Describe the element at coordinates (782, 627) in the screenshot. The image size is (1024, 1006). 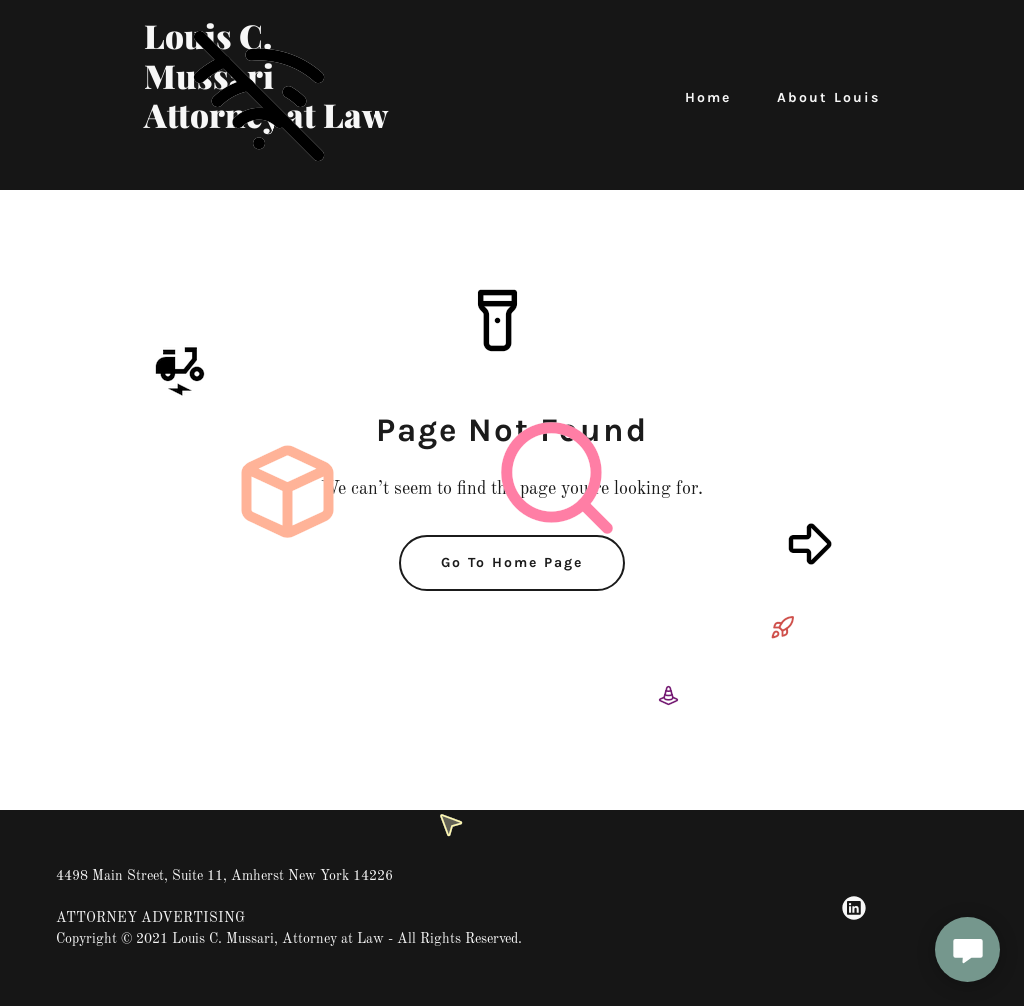
I see `launch or deploy a project` at that location.